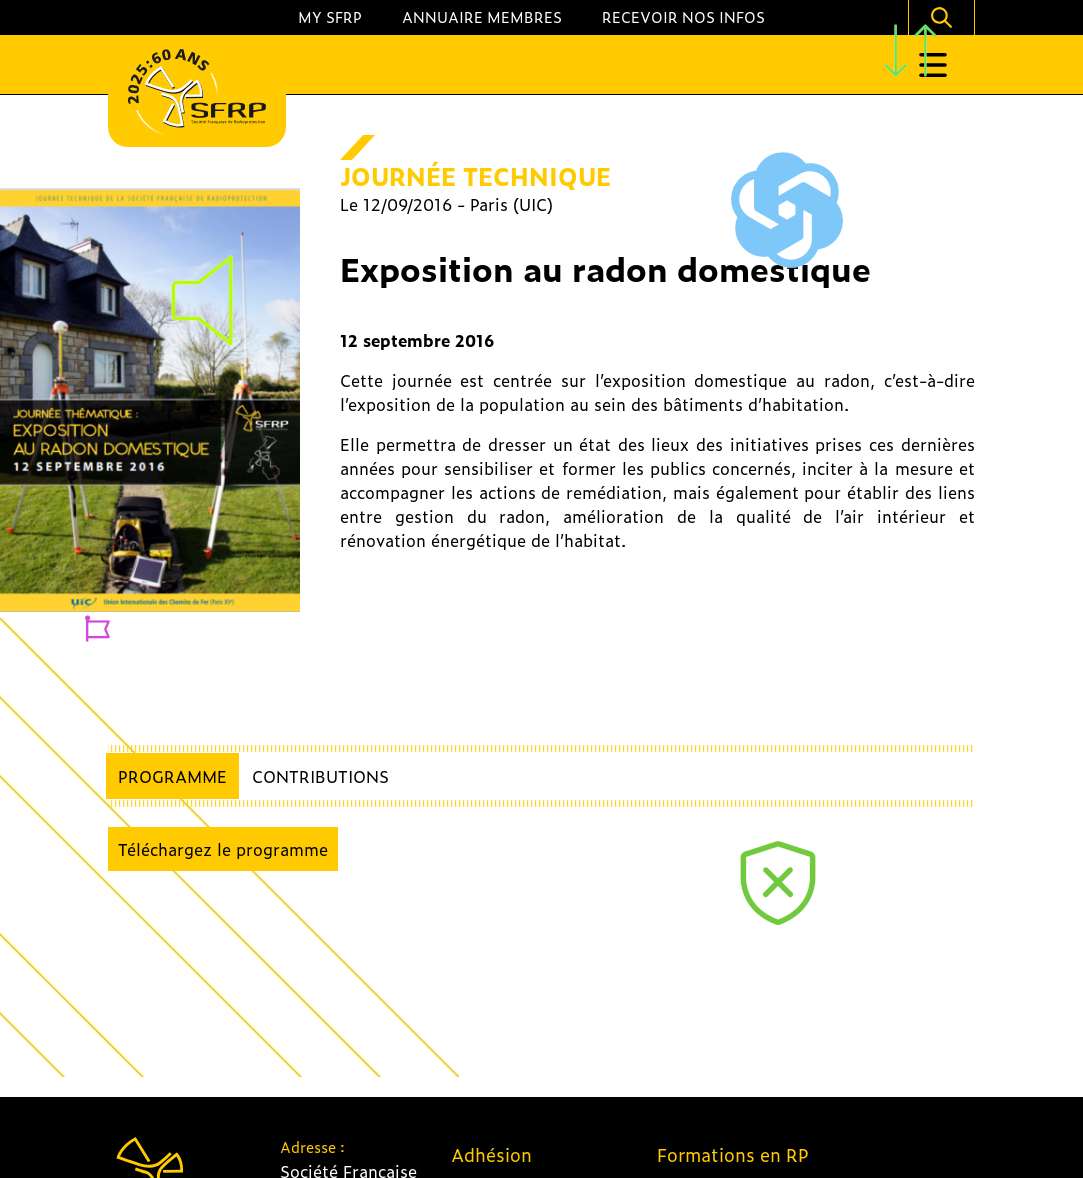 The image size is (1083, 1178). What do you see at coordinates (787, 210) in the screenshot?
I see `open OpenAI or ChatGPT app` at bounding box center [787, 210].